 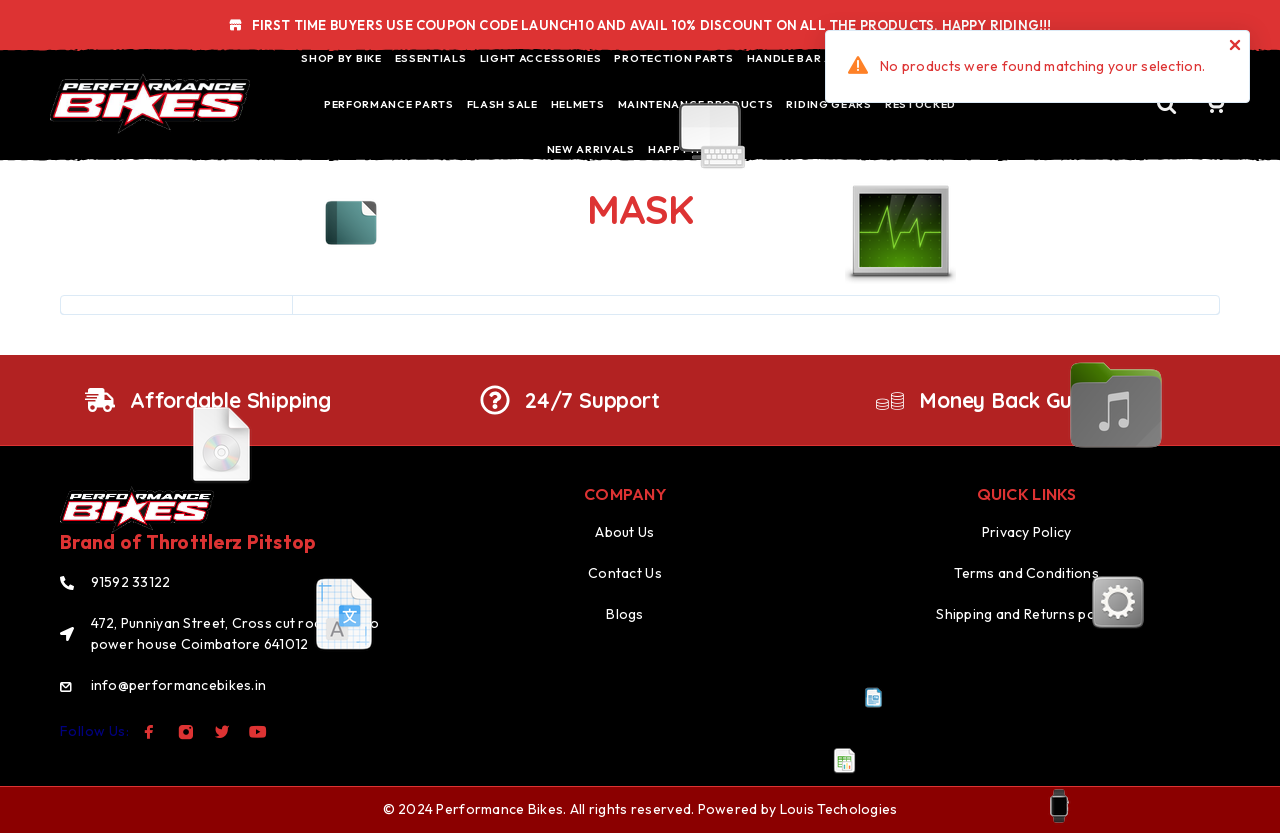 I want to click on an ISO disc image file, so click(x=221, y=445).